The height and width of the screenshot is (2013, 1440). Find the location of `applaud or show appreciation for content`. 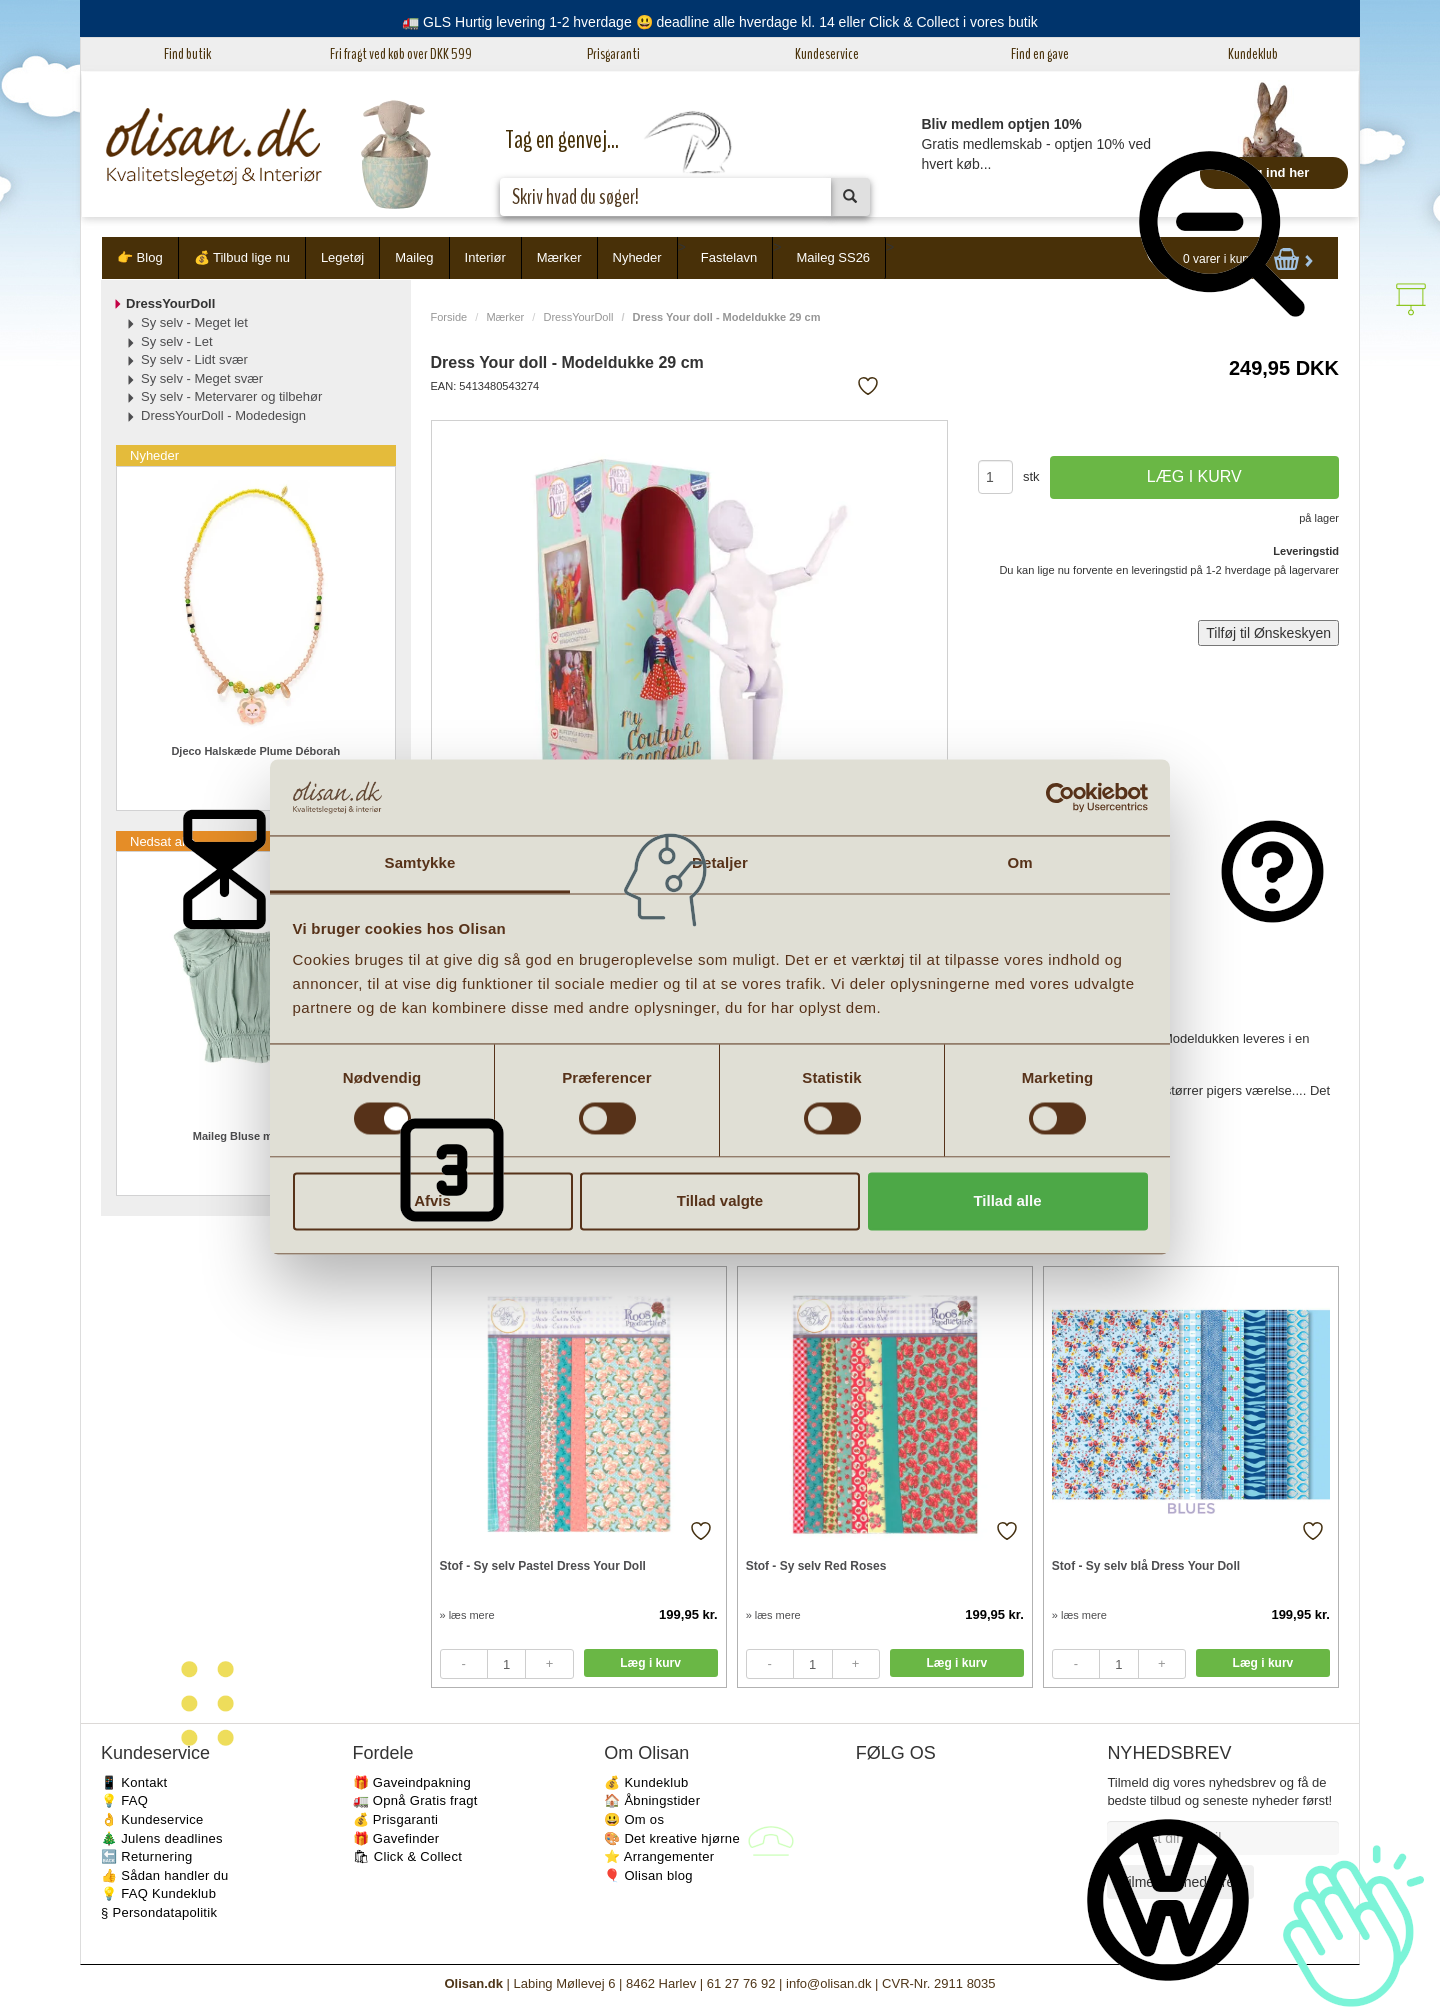

applaud or show appreciation for content is located at coordinates (1351, 1926).